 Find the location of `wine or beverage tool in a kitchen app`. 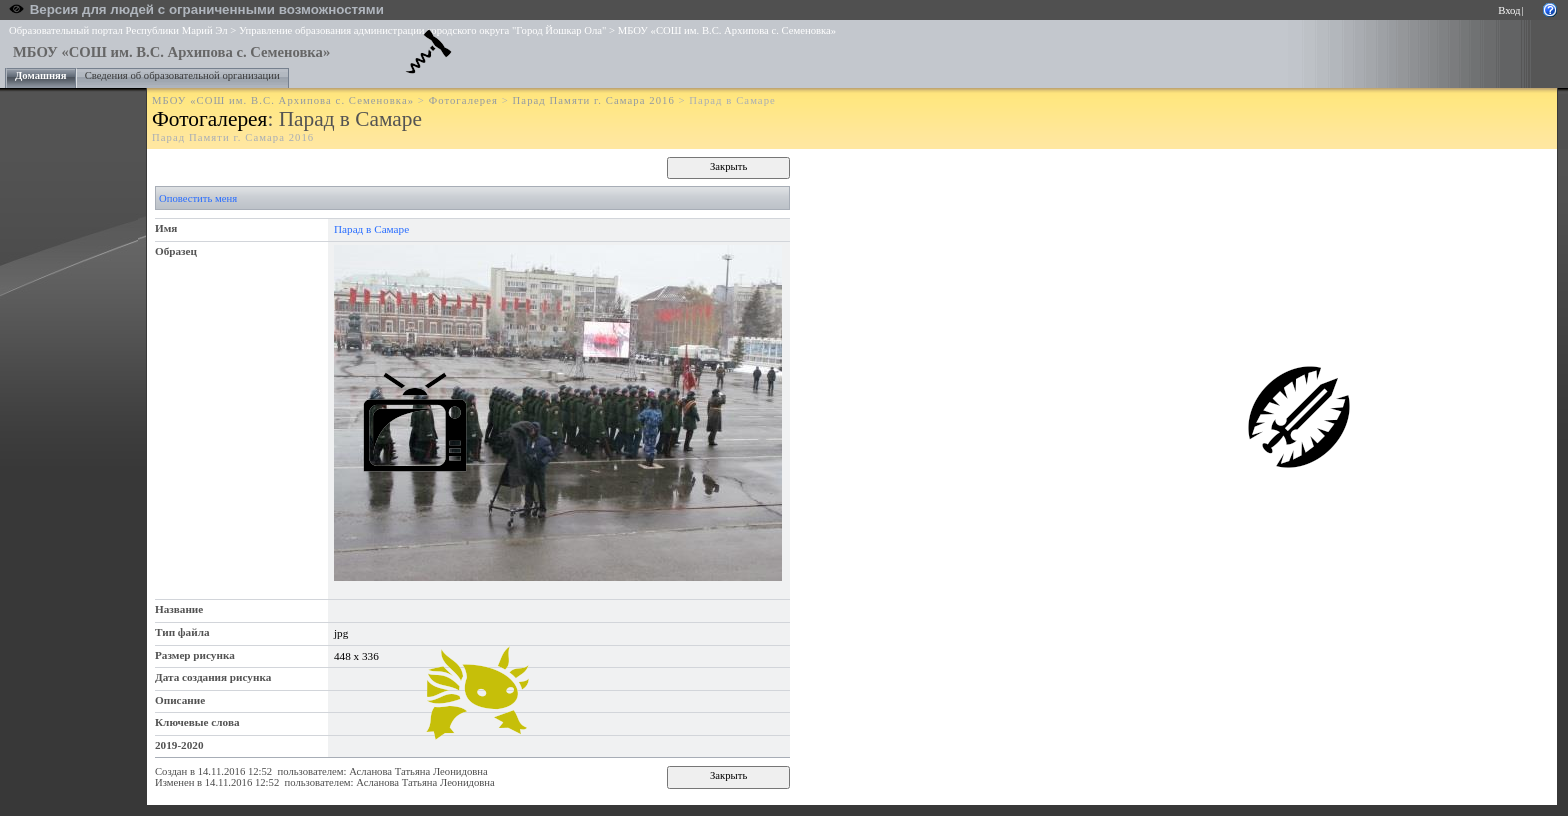

wine or beverage tool in a kitchen app is located at coordinates (428, 51).